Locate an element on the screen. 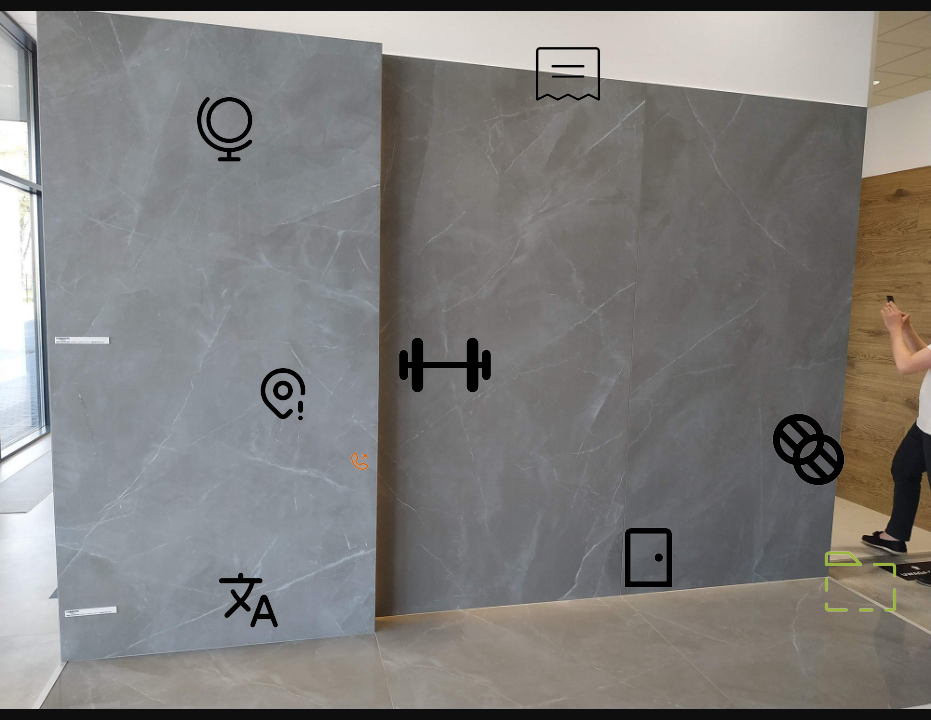 Image resolution: width=931 pixels, height=720 pixels. view purchase receipt or transaction history is located at coordinates (568, 74).